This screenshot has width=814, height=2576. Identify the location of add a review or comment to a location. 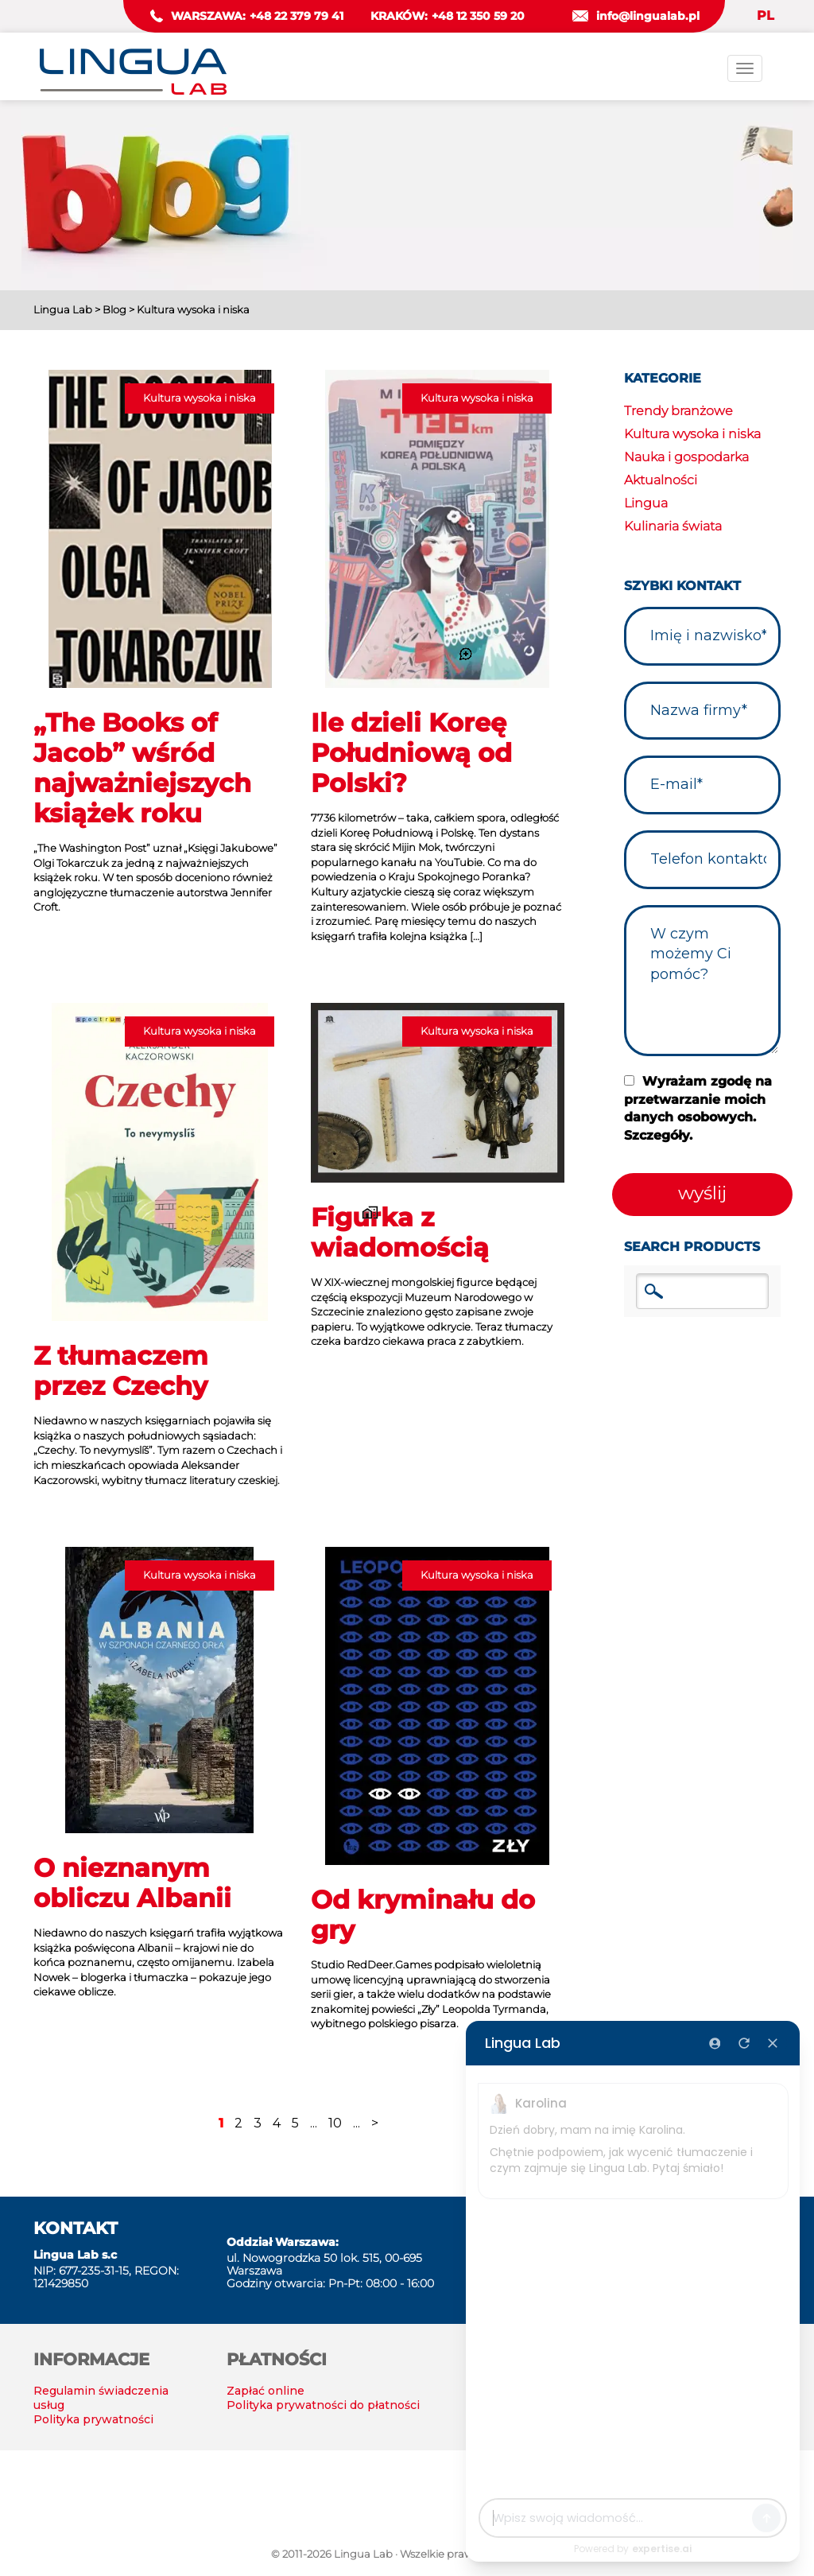
(466, 654).